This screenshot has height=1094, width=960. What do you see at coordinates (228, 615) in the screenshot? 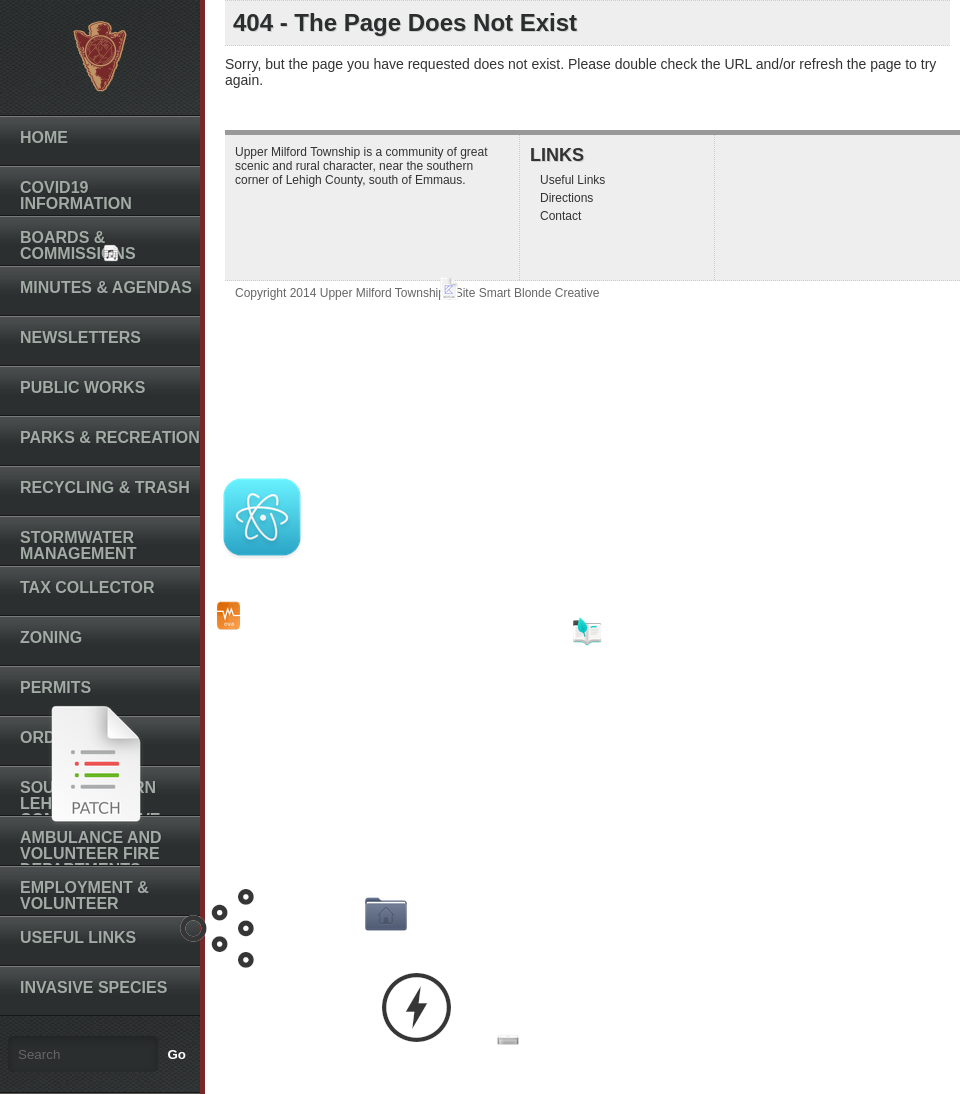
I see `VirtualBox appliance file (.ova format)` at bounding box center [228, 615].